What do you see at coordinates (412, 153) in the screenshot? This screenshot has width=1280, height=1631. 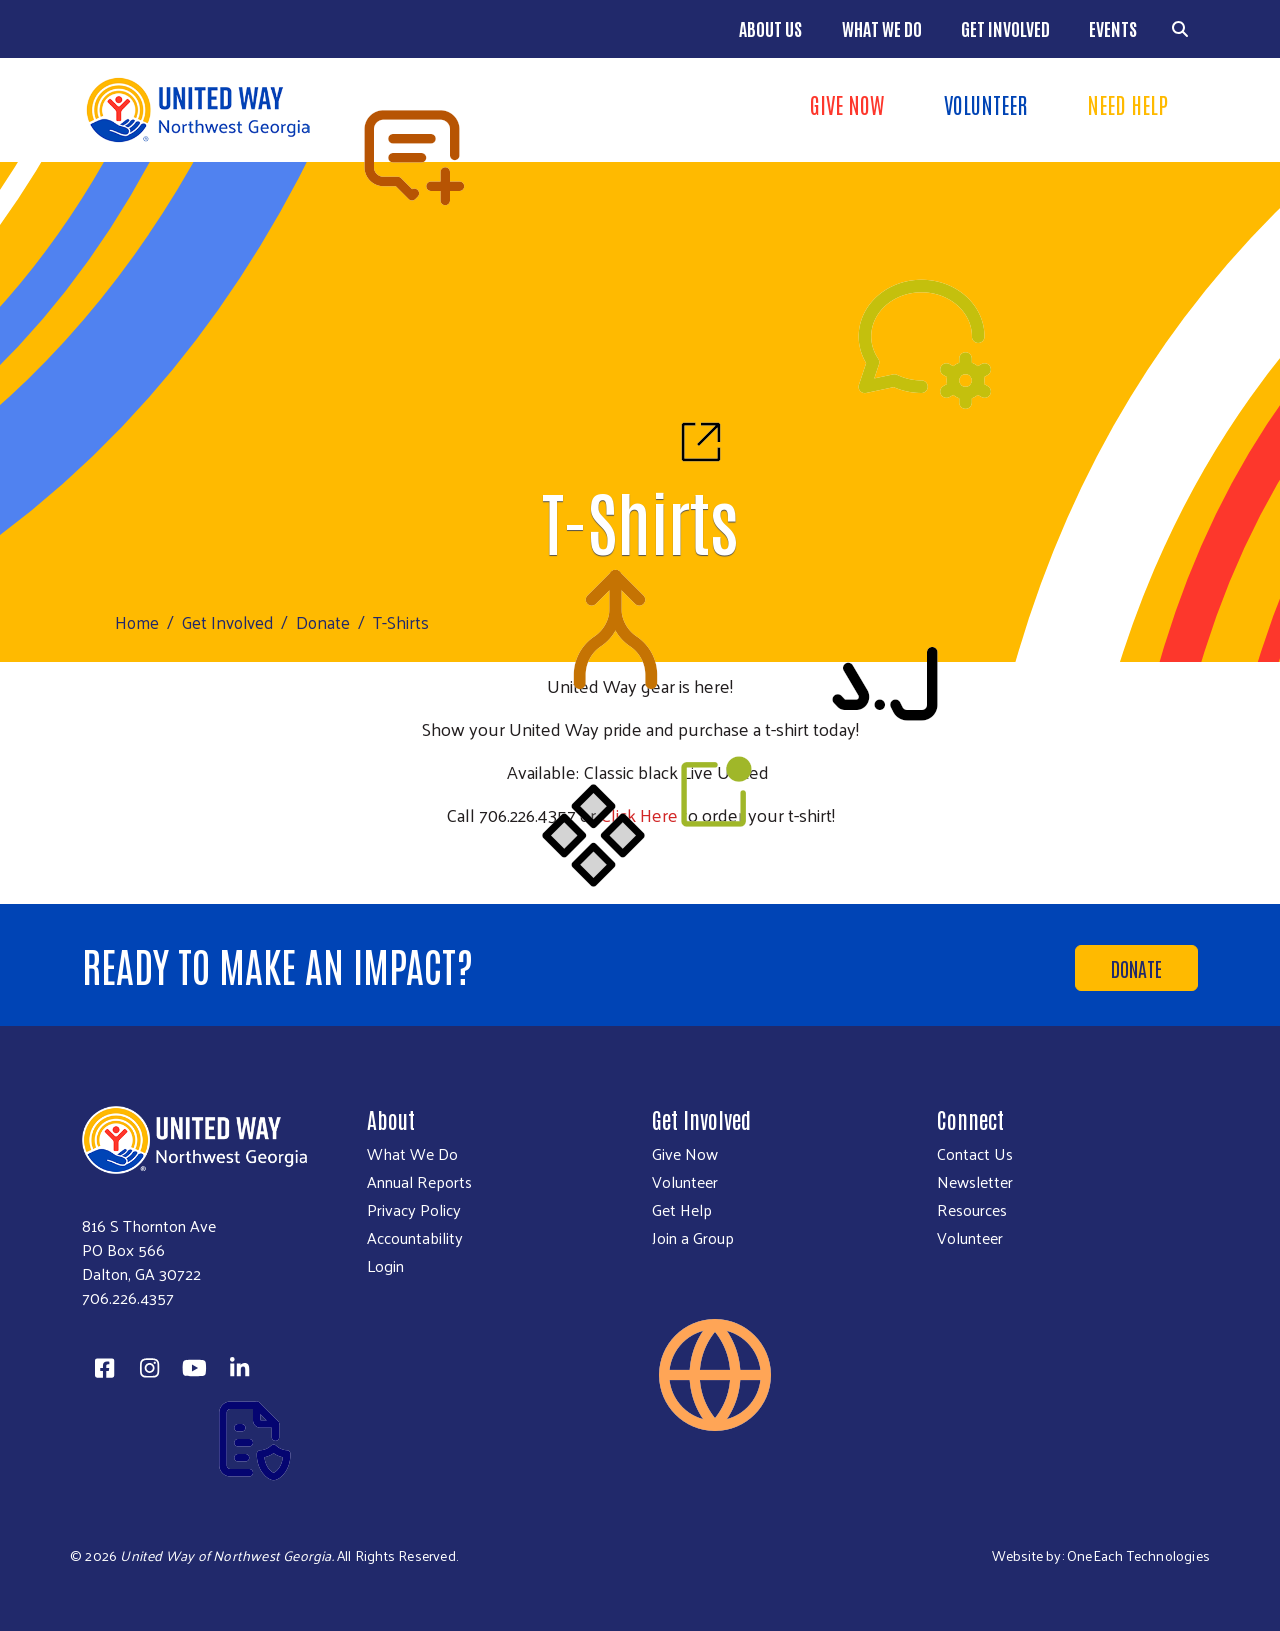 I see `compose a new message` at bounding box center [412, 153].